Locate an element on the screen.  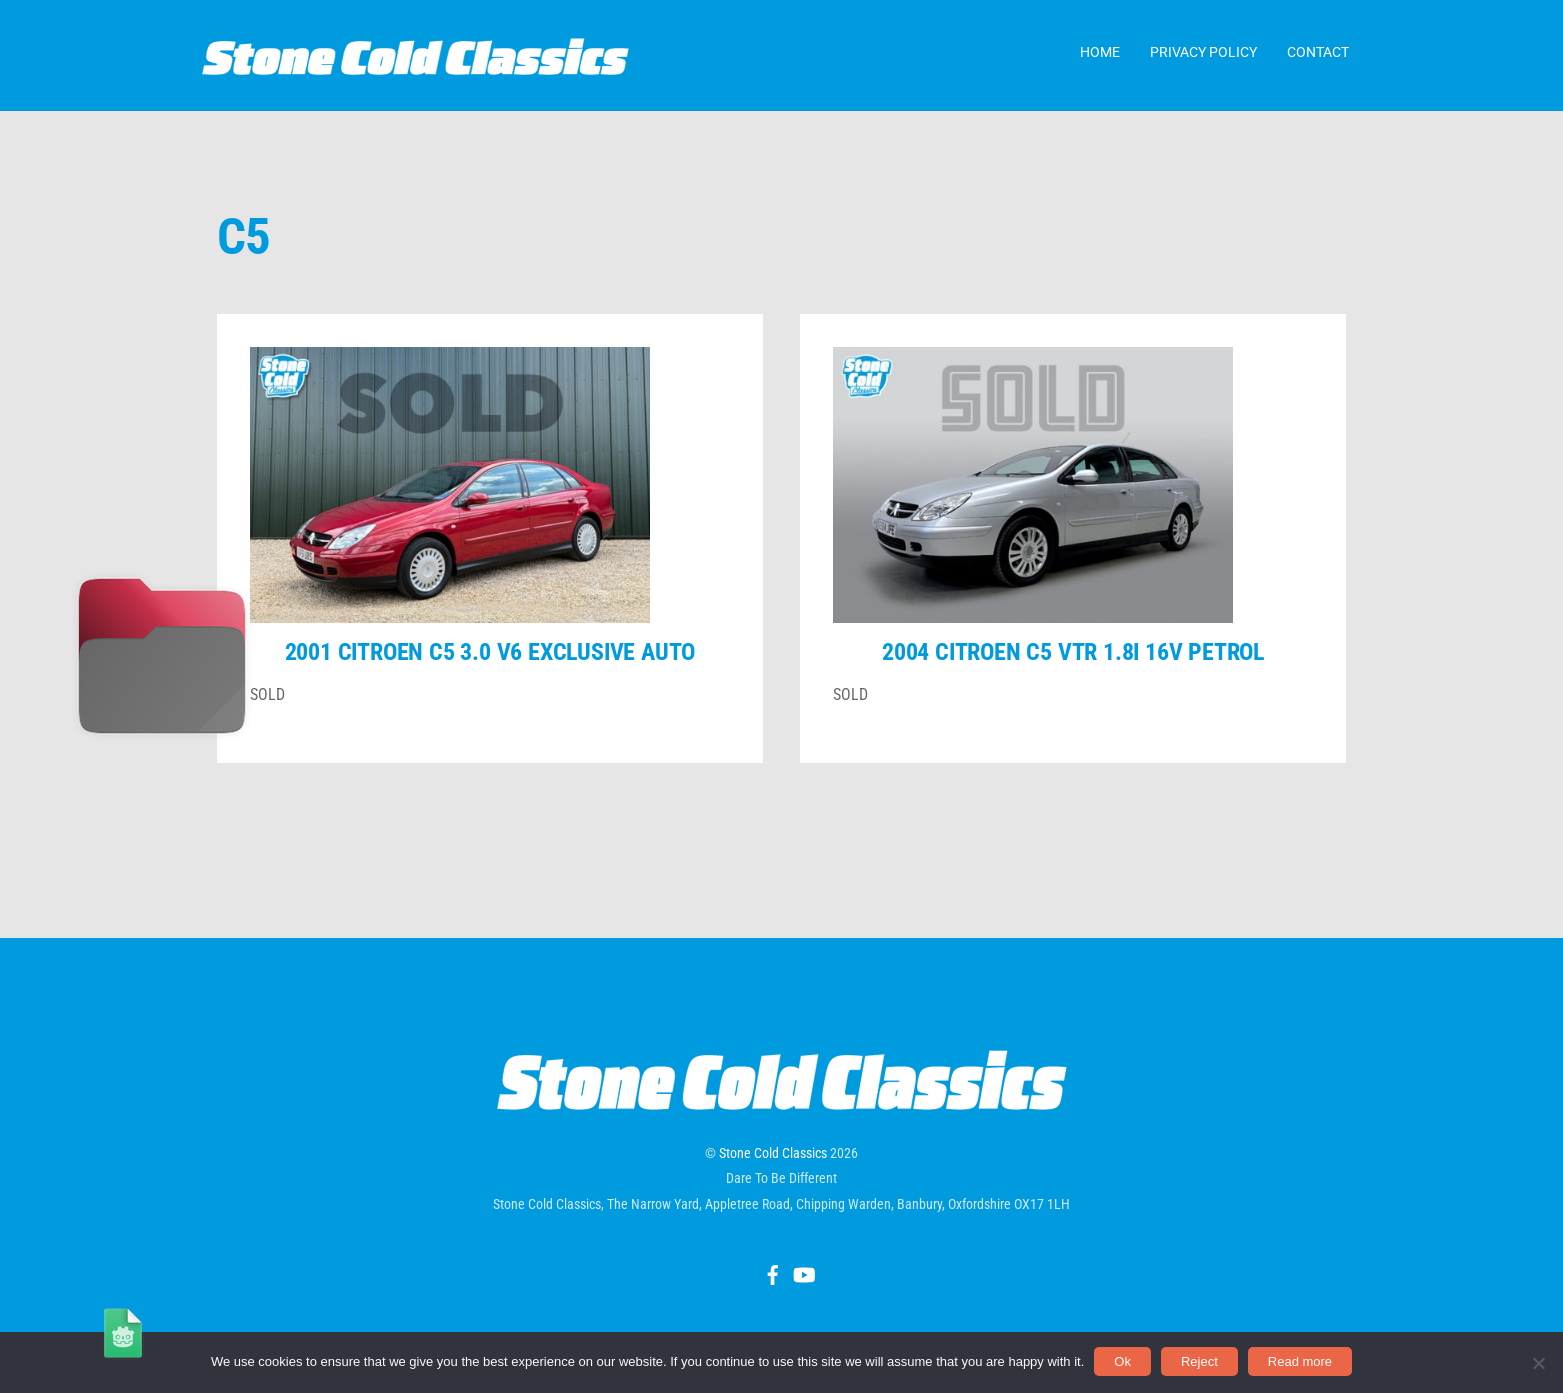
drop files here to move them into this folder is located at coordinates (162, 656).